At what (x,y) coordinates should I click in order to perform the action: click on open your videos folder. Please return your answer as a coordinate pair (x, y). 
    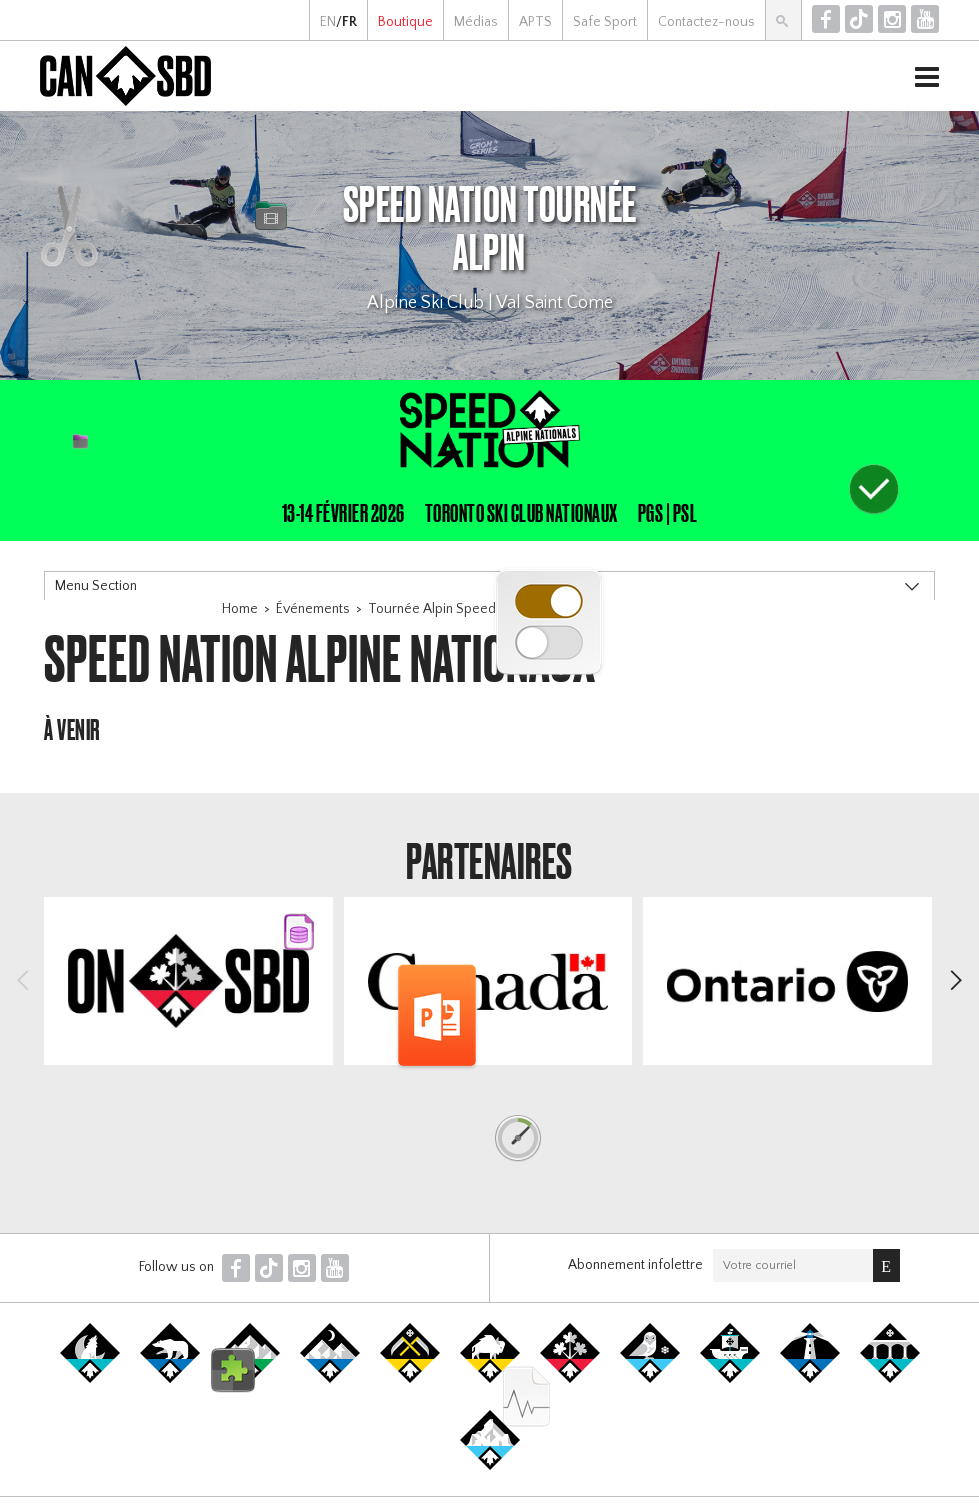
    Looking at the image, I should click on (271, 215).